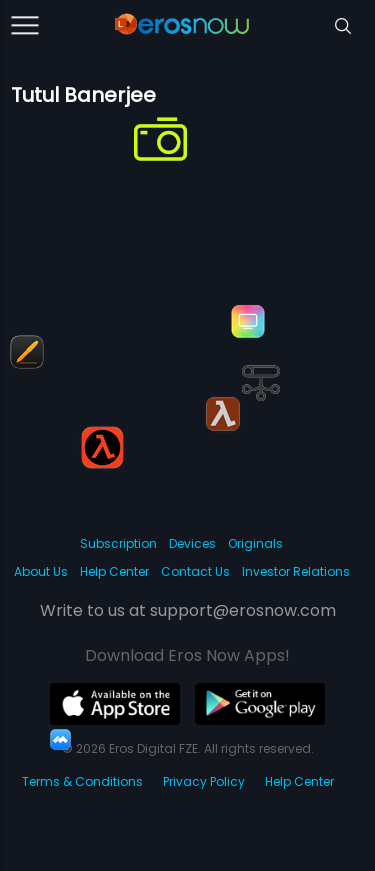  I want to click on open microsoft lens app, so click(126, 24).